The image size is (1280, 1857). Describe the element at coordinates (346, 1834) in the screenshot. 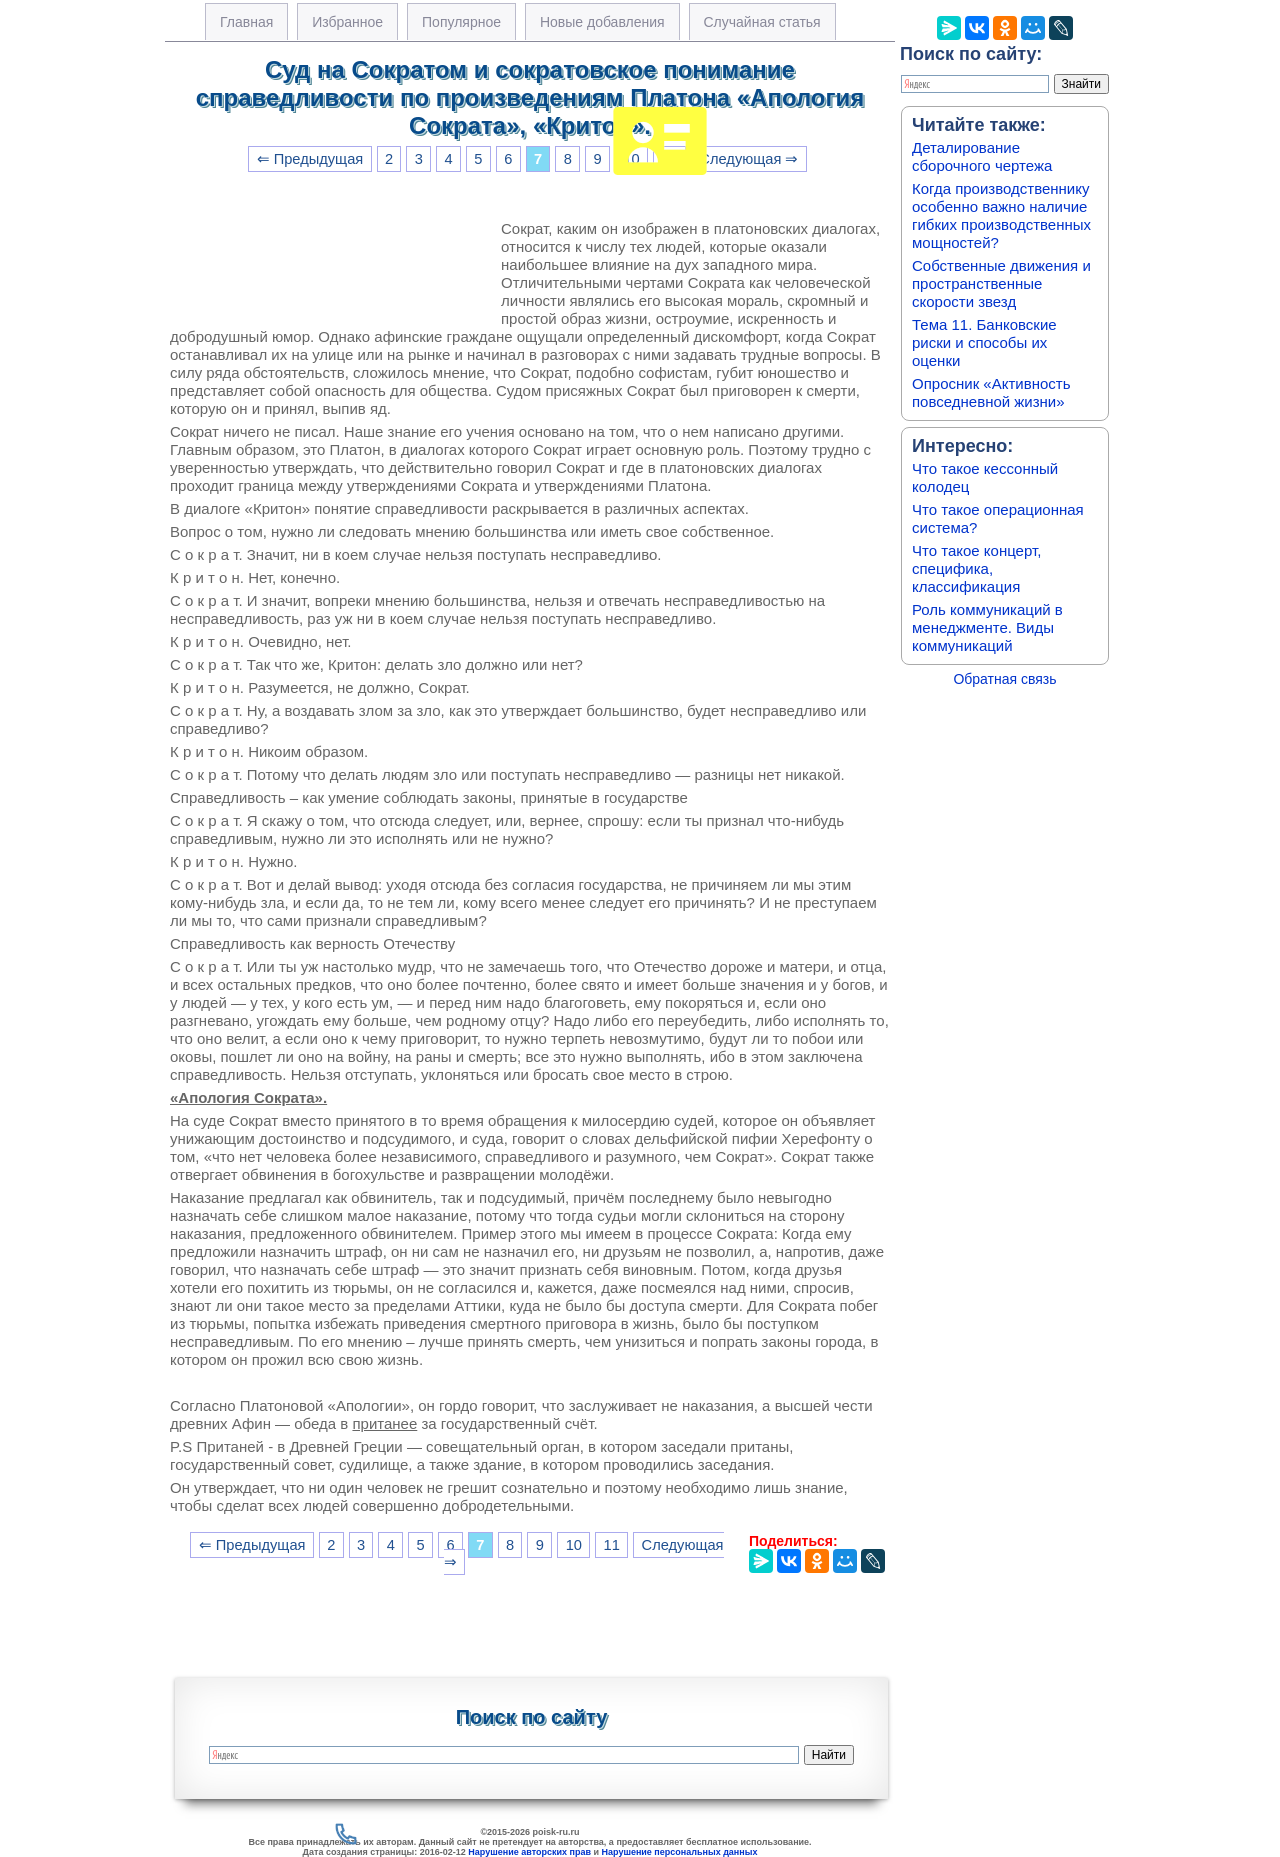

I see `make a phone call` at that location.